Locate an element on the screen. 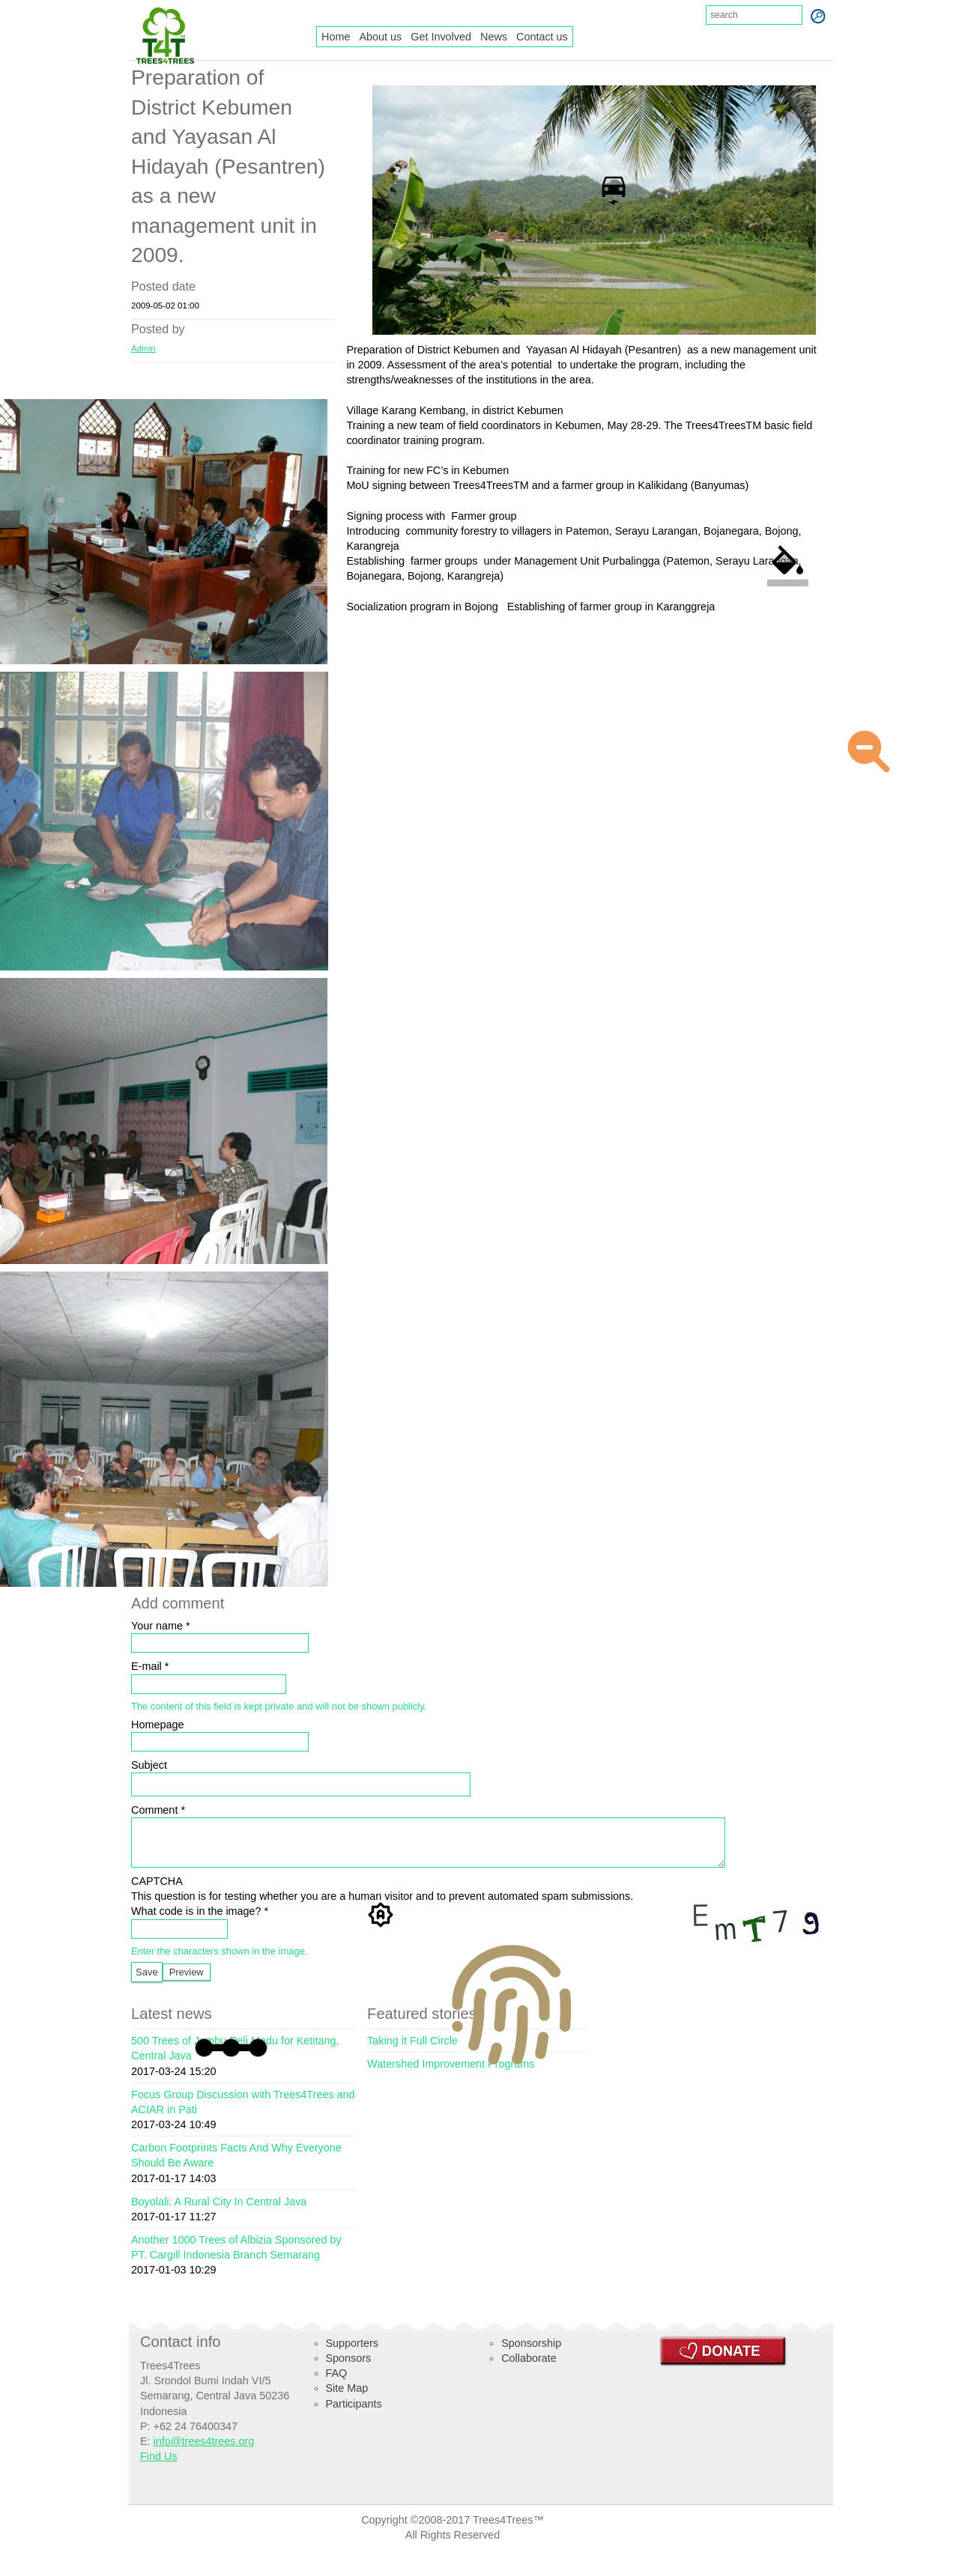 This screenshot has width=962, height=2576. fill selected area with color is located at coordinates (787, 565).